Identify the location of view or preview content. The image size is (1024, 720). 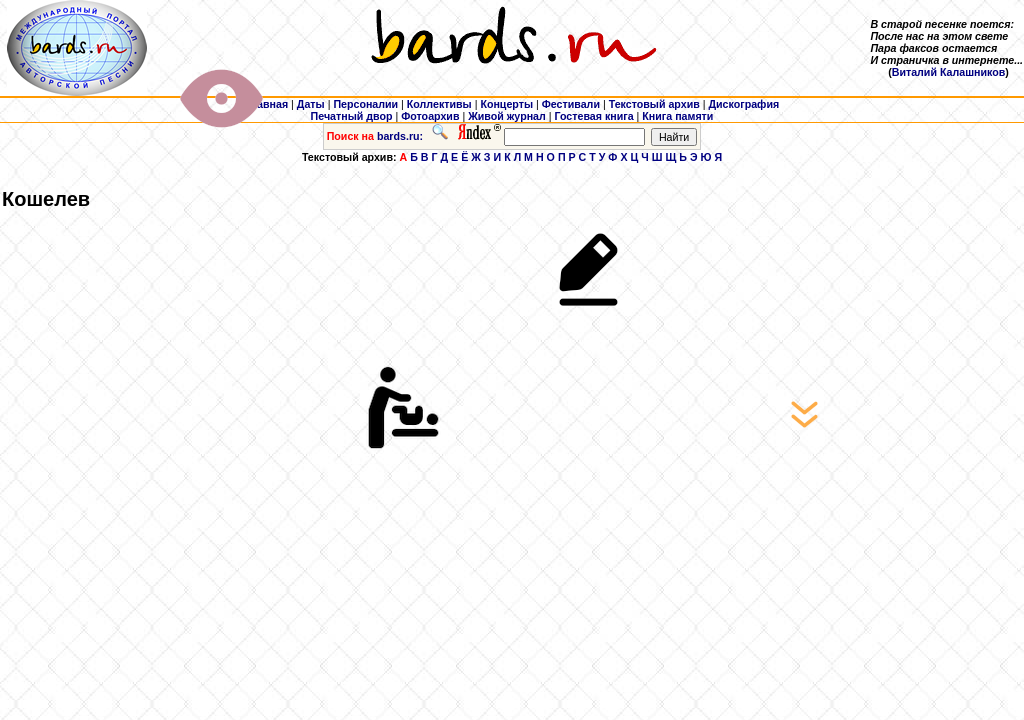
(221, 98).